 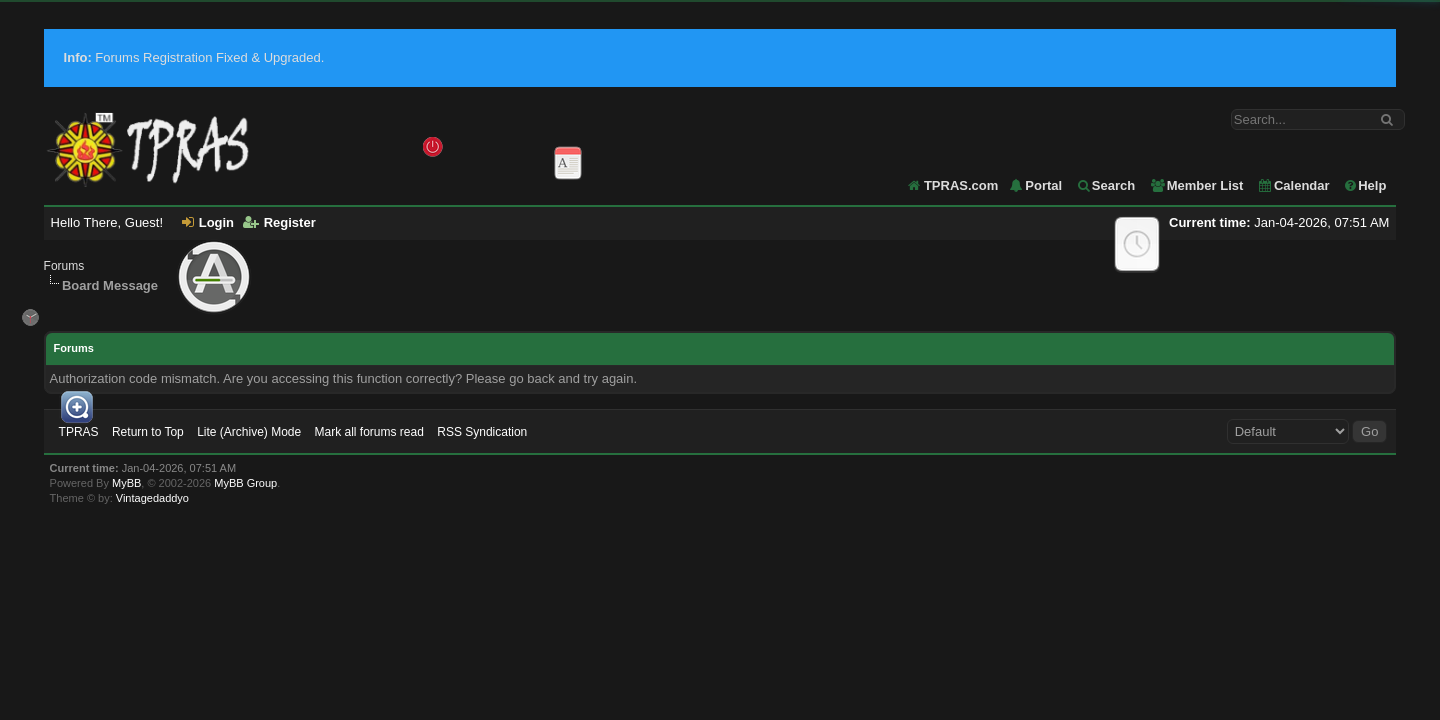 What do you see at coordinates (30, 317) in the screenshot?
I see `open the clocks app` at bounding box center [30, 317].